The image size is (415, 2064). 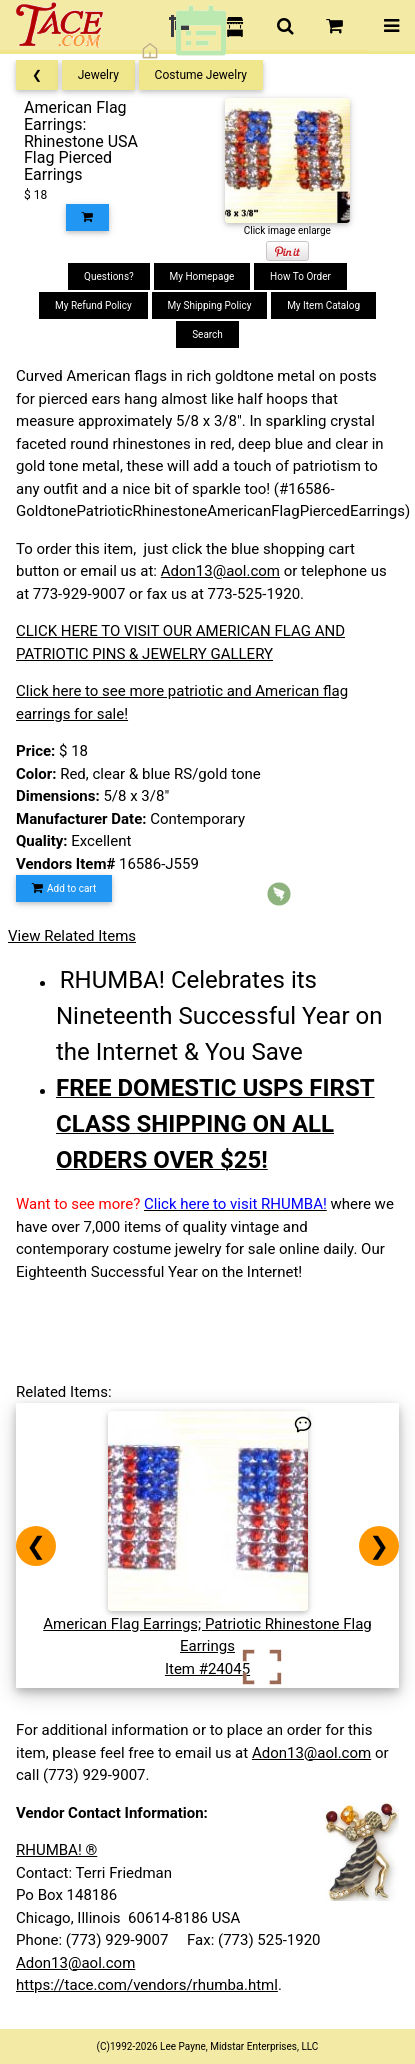 I want to click on view calendar tasks and to-do items, so click(x=201, y=33).